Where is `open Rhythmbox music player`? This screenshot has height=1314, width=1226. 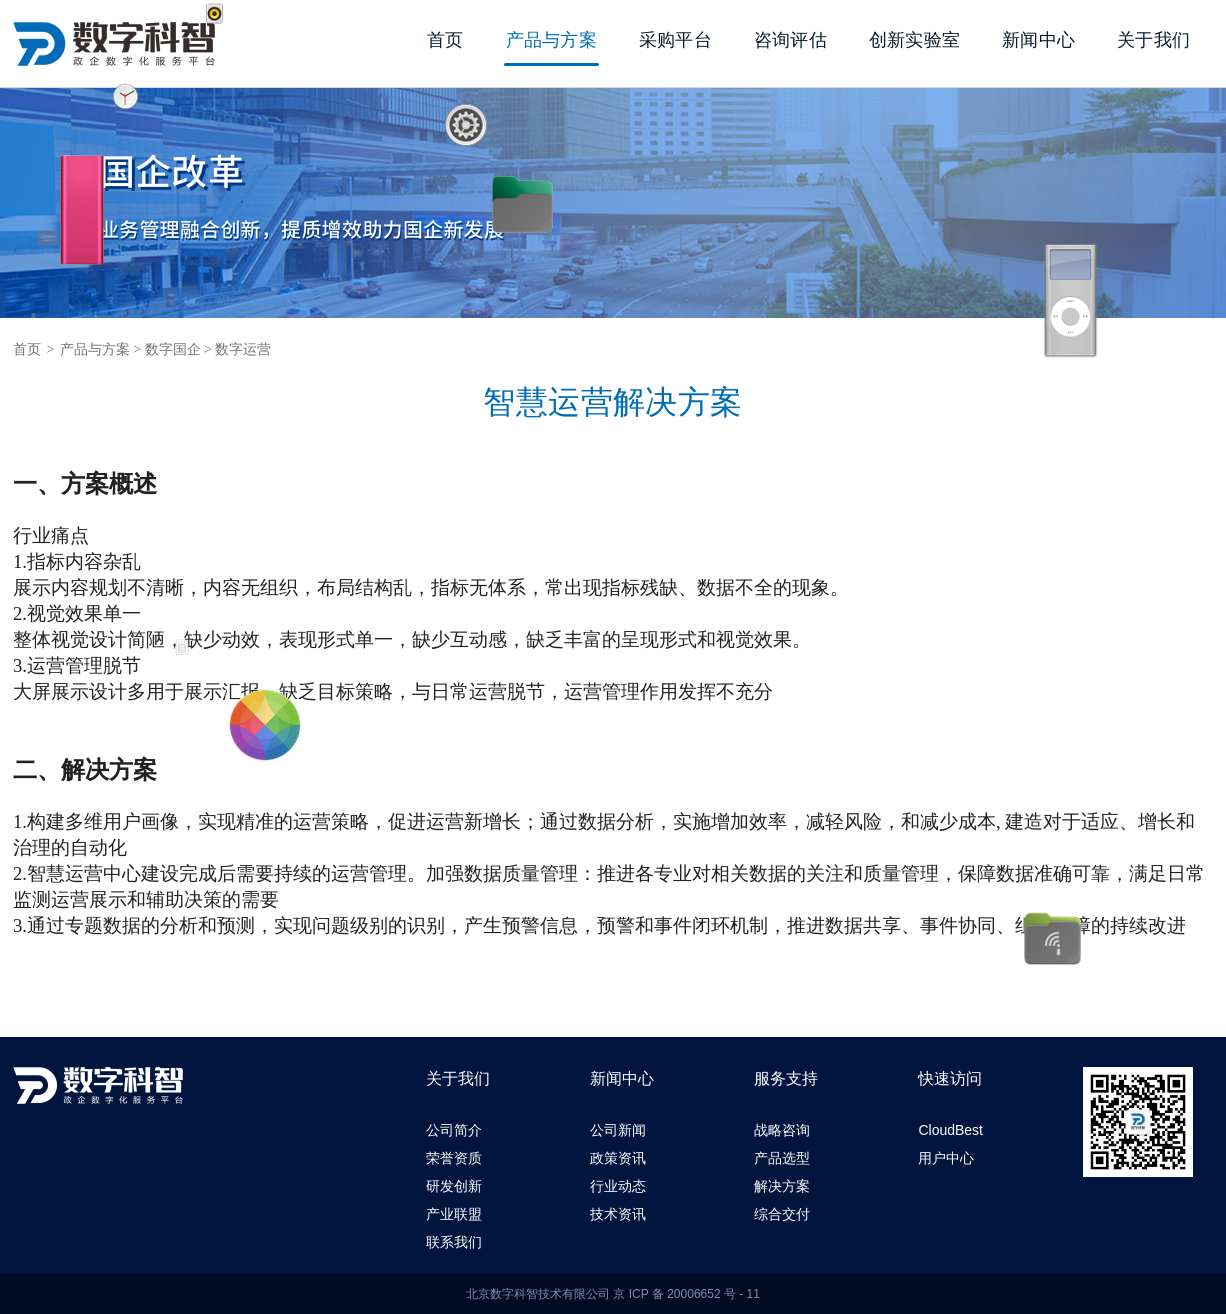 open Rhythmbox music player is located at coordinates (214, 13).